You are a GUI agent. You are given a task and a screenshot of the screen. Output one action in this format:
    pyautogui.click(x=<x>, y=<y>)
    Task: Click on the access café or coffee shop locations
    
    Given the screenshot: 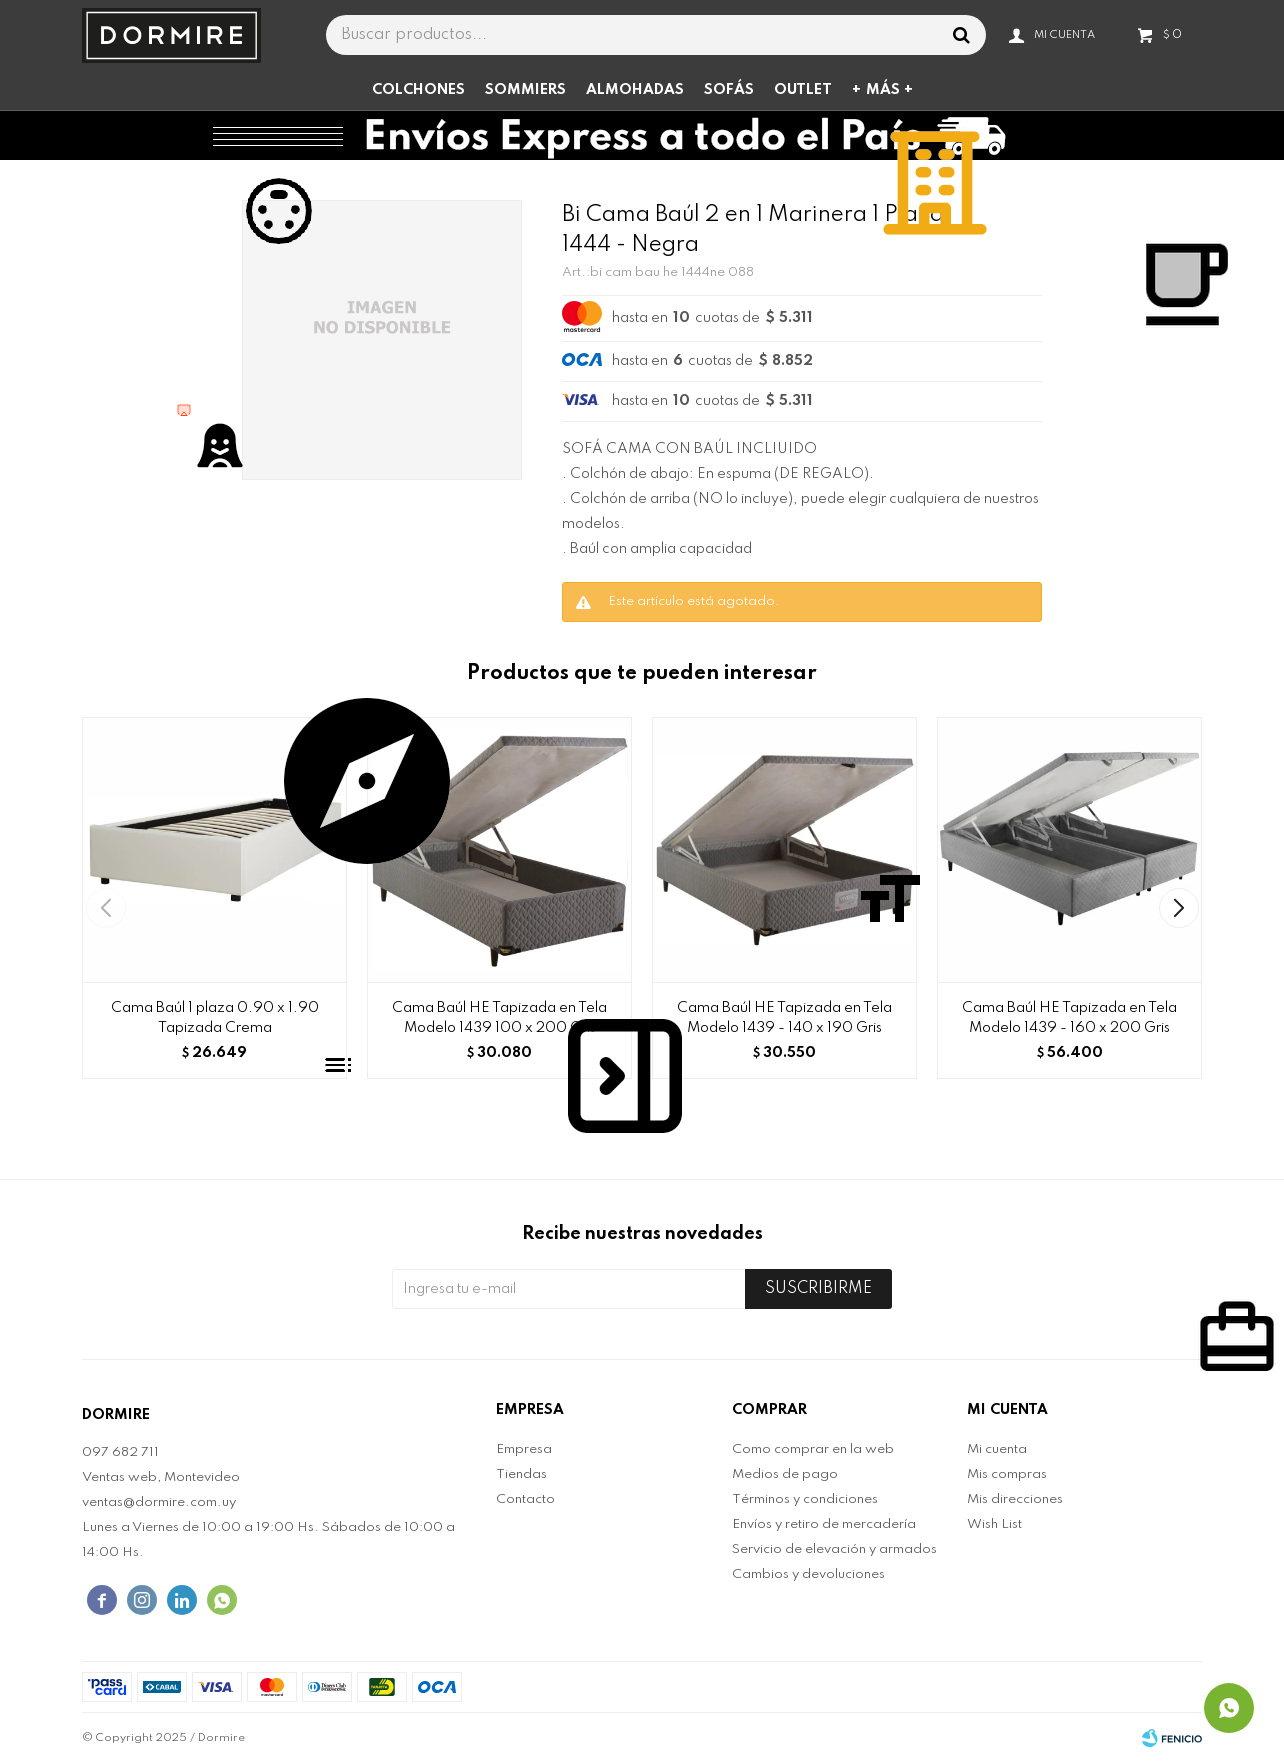 What is the action you would take?
    pyautogui.click(x=1182, y=284)
    